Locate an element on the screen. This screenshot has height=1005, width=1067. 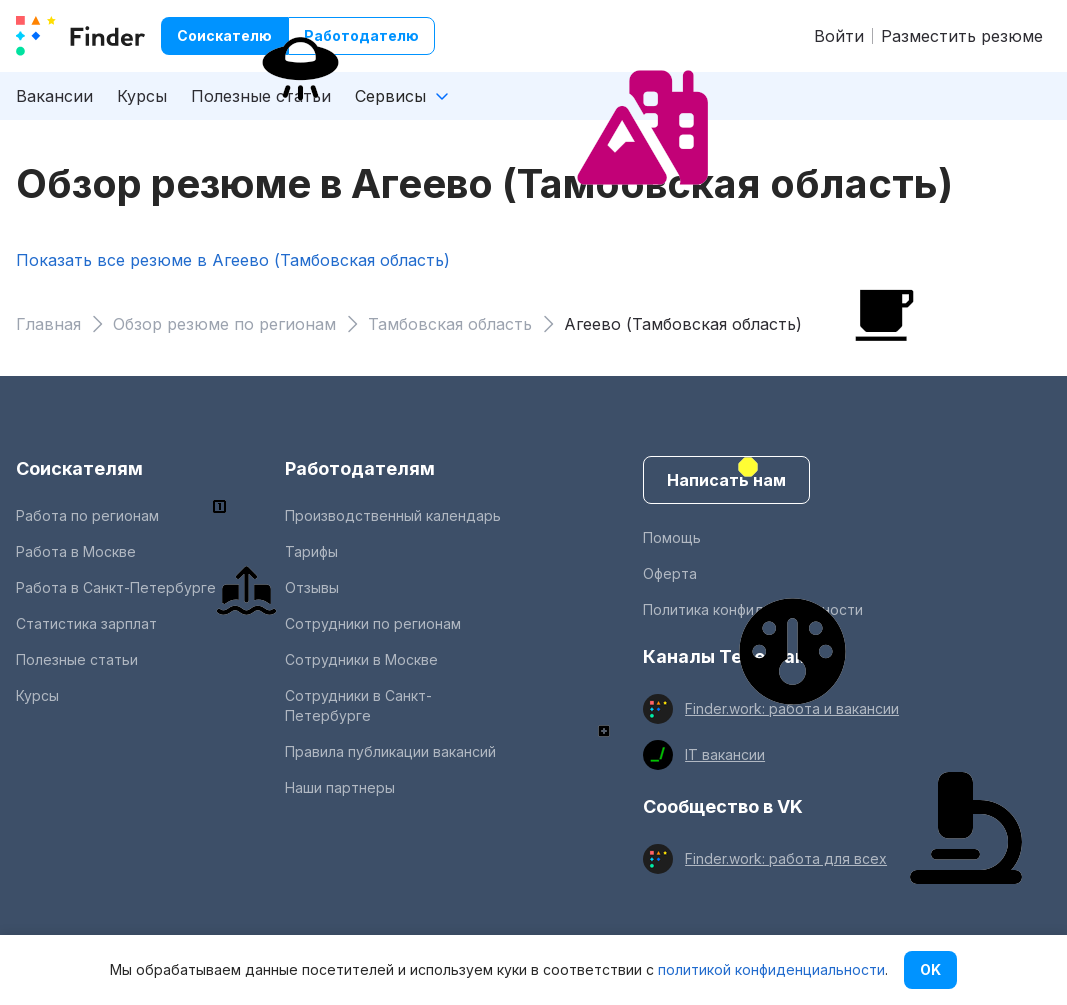
view current performance or speed level is located at coordinates (792, 651).